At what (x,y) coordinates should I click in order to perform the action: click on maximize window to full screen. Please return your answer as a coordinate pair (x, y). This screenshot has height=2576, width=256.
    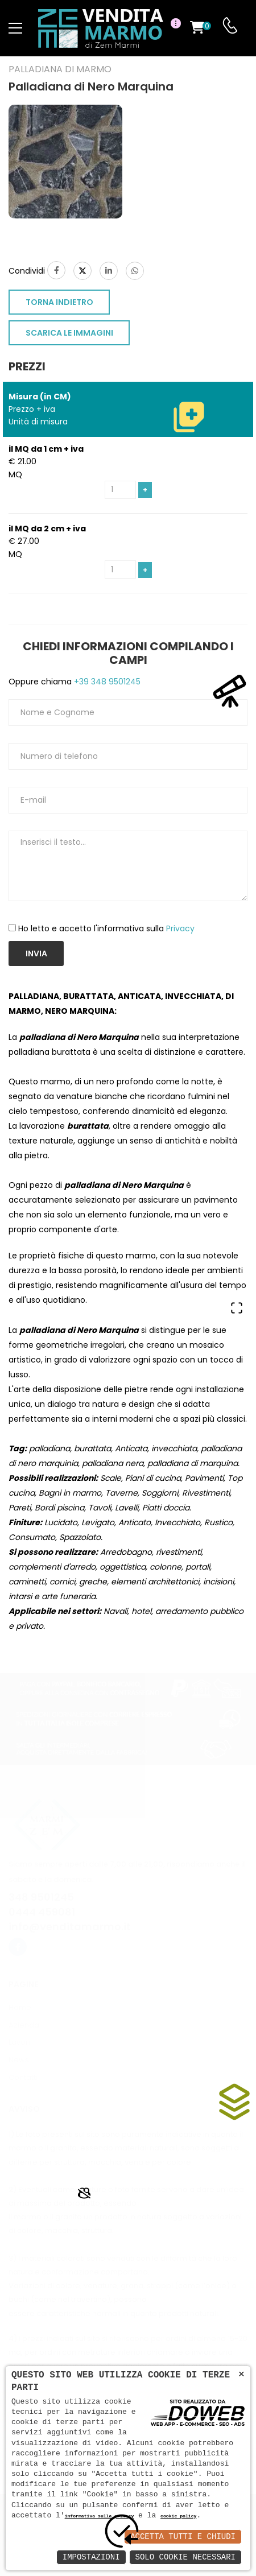
    Looking at the image, I should click on (237, 1308).